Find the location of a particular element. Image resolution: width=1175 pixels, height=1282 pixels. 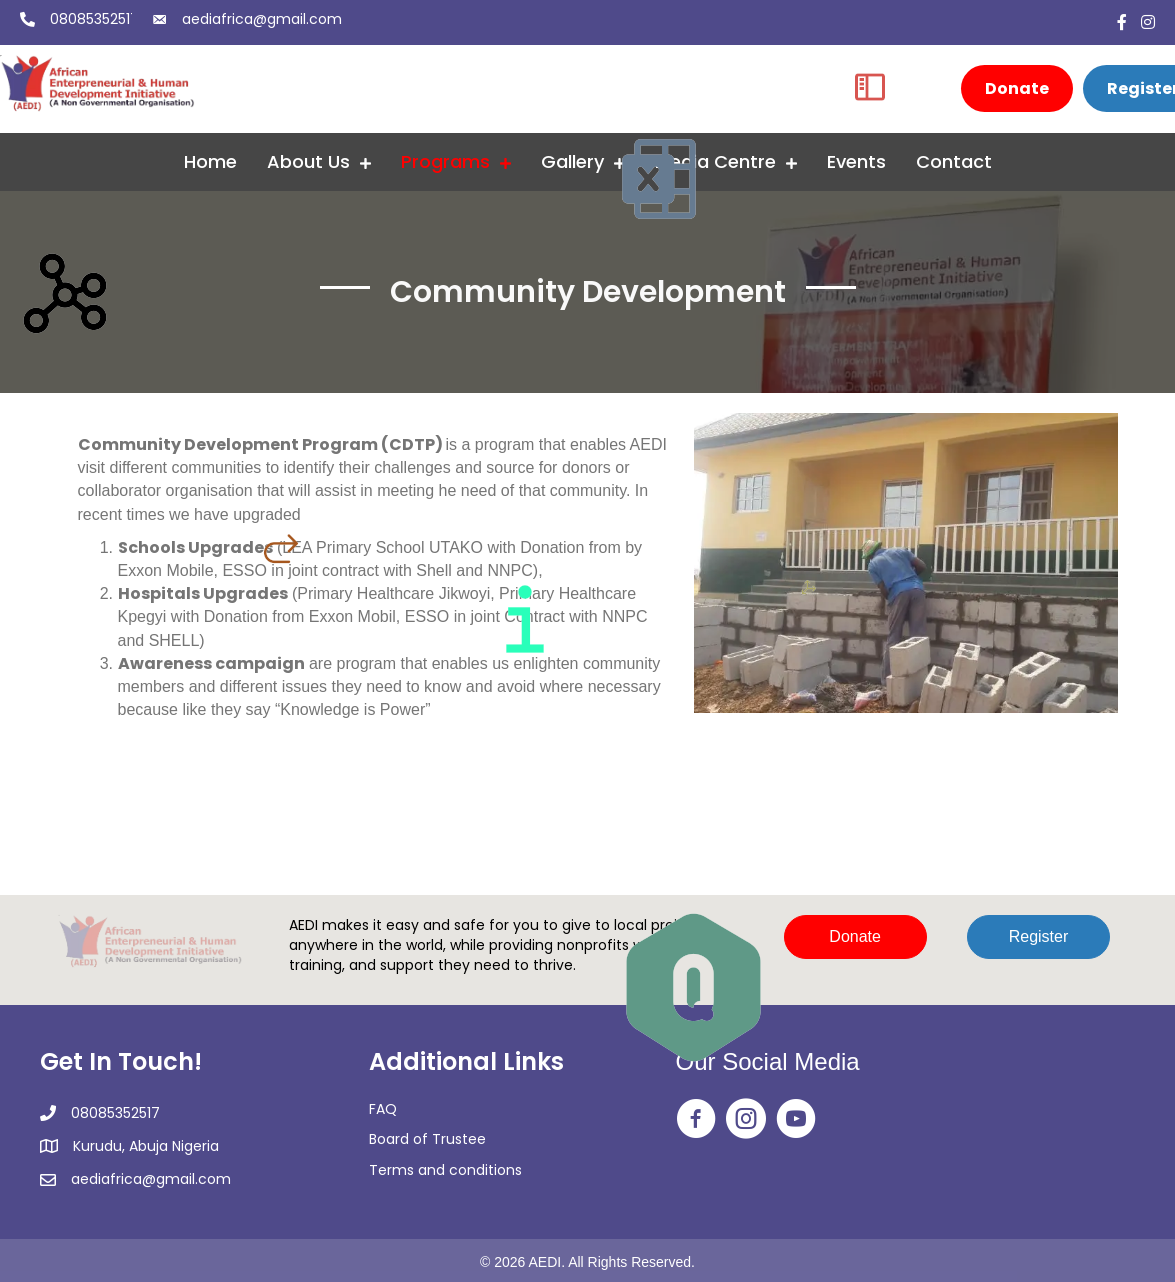

open Microsoft Excel is located at coordinates (662, 179).